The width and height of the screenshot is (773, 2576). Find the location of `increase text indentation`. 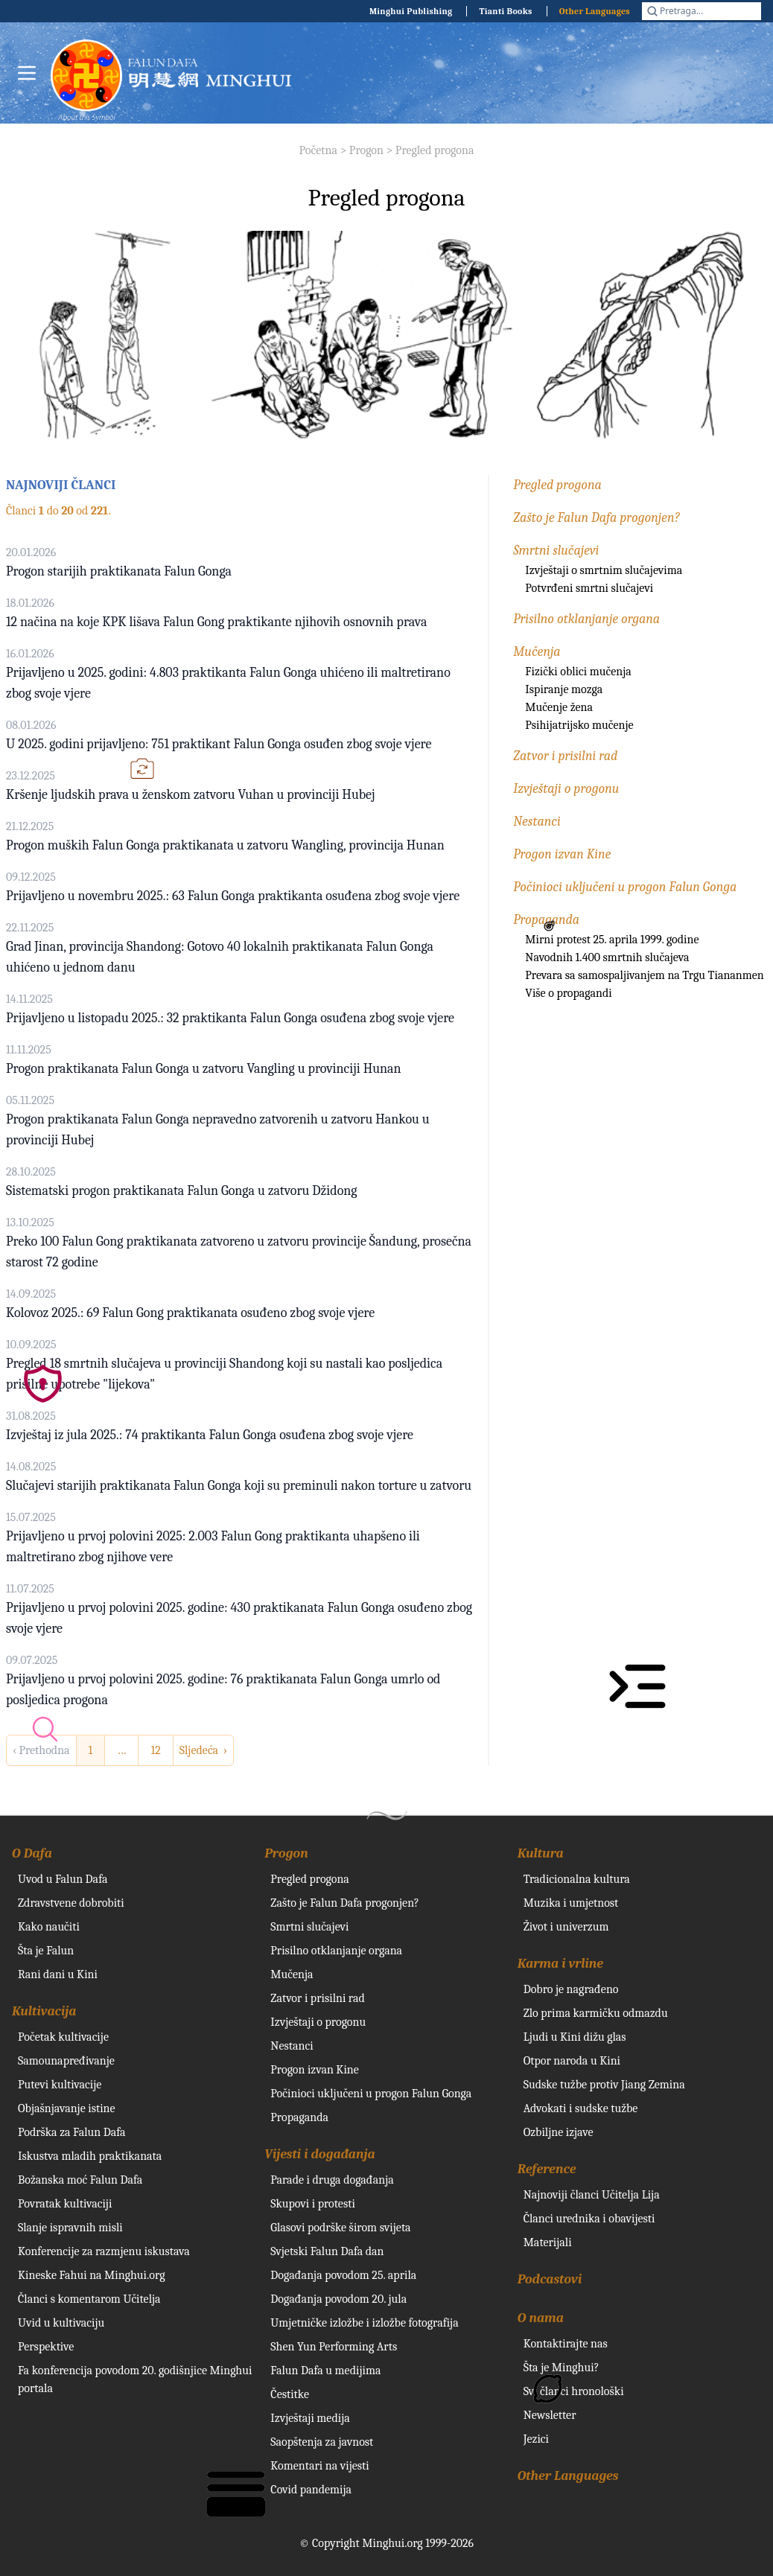

increase text indentation is located at coordinates (637, 1686).